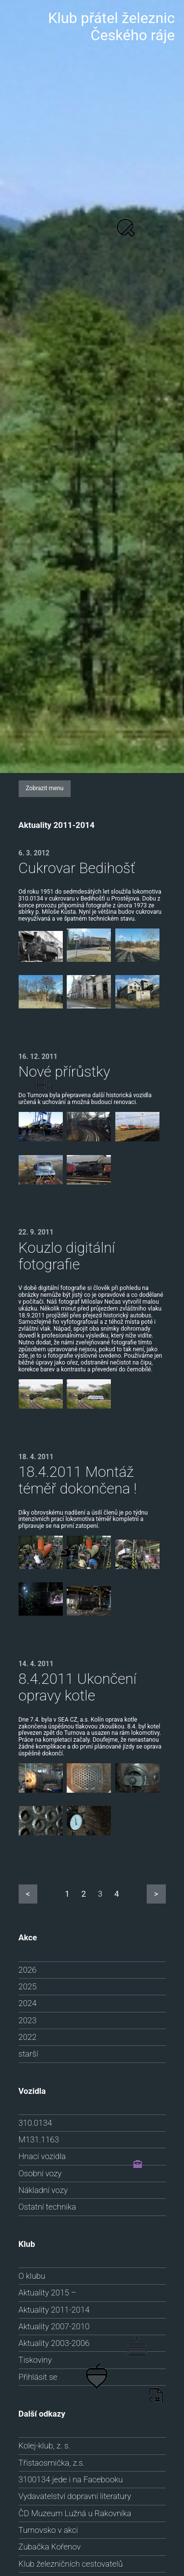 This screenshot has height=2576, width=184. What do you see at coordinates (97, 2376) in the screenshot?
I see `nature or outdoors category indicator` at bounding box center [97, 2376].